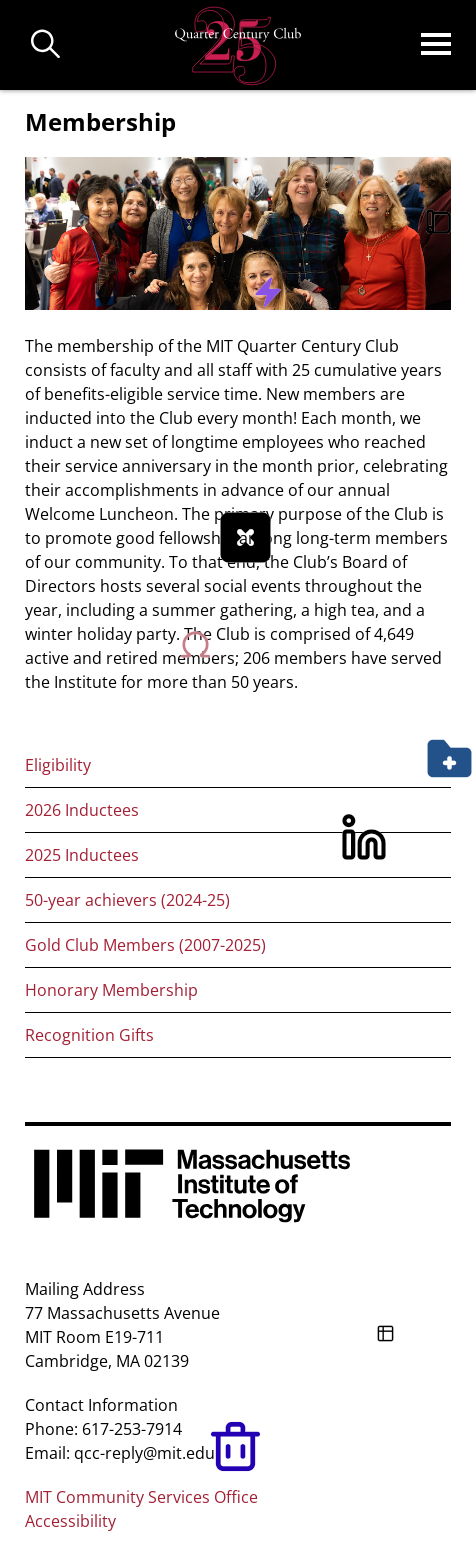 The height and width of the screenshot is (1558, 476). Describe the element at coordinates (195, 644) in the screenshot. I see `represents the omega symbol in mathematical or scientific contexts` at that location.